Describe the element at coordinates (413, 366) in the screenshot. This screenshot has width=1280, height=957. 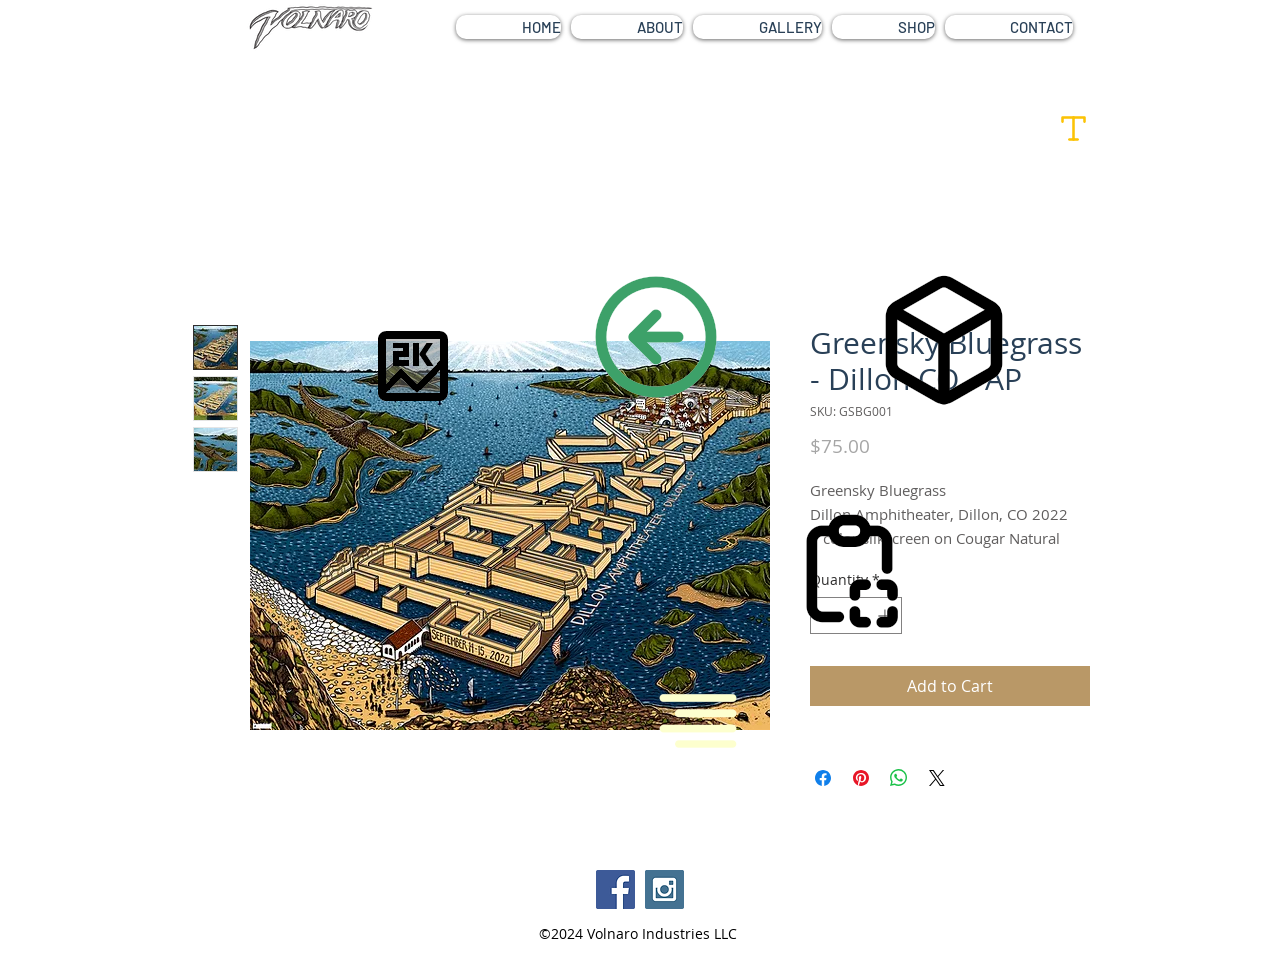
I see `view score or rating statistics` at that location.